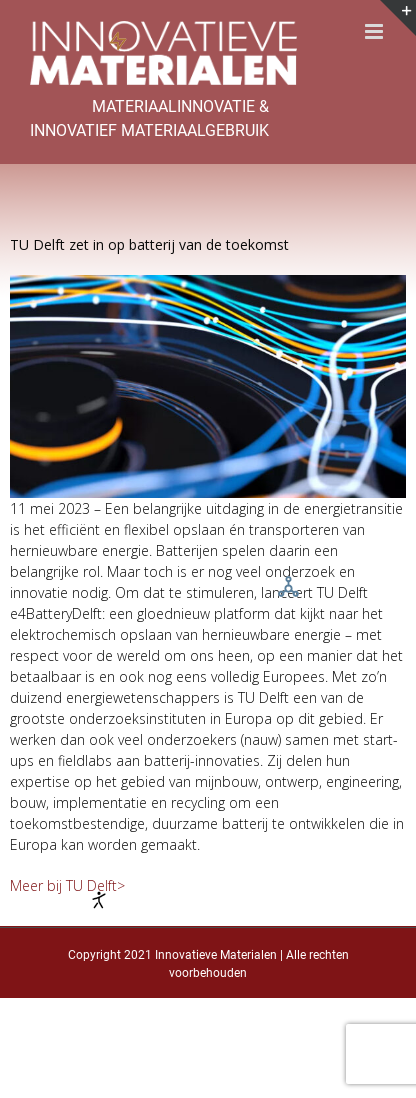 The width and height of the screenshot is (416, 1098). I want to click on access social network connections, so click(288, 586).